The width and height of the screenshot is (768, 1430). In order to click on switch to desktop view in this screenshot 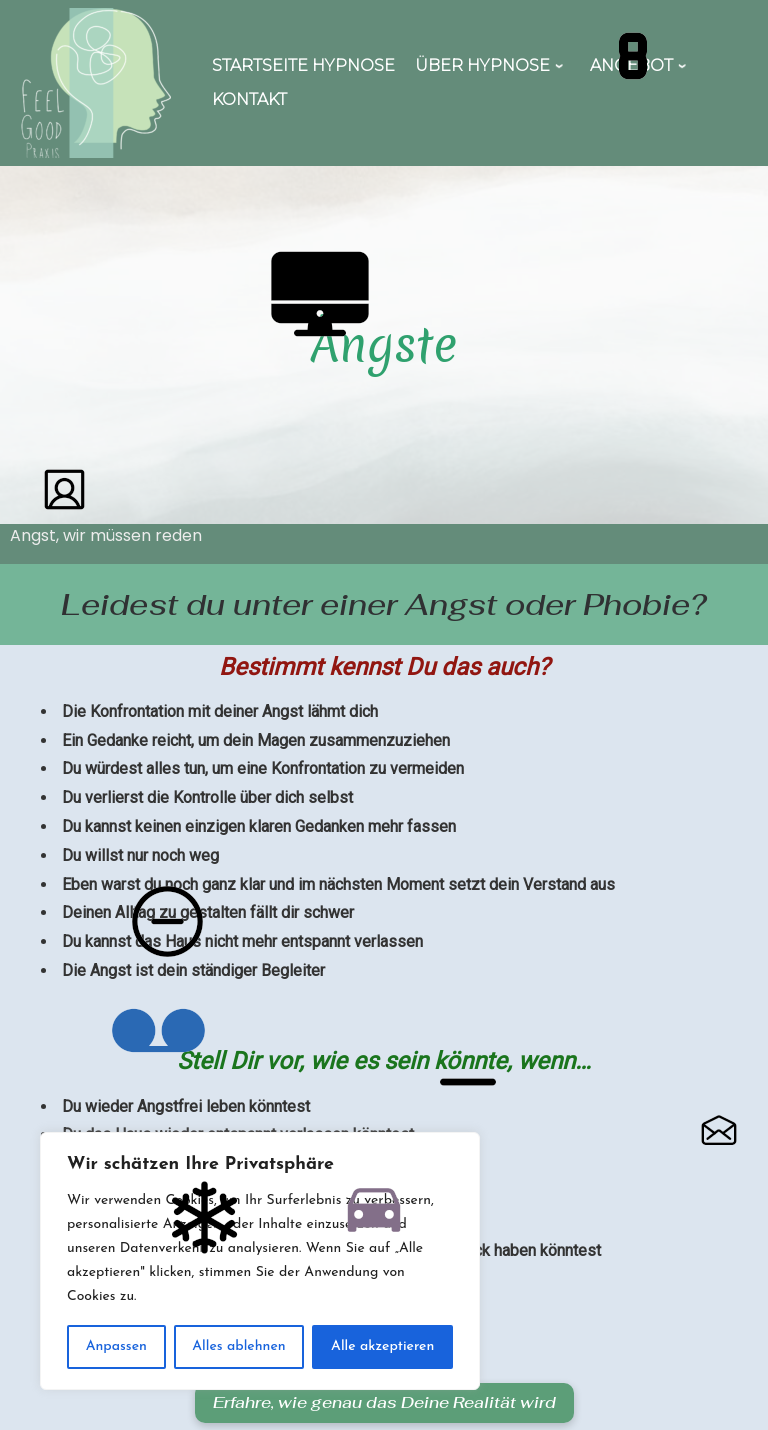, I will do `click(320, 294)`.